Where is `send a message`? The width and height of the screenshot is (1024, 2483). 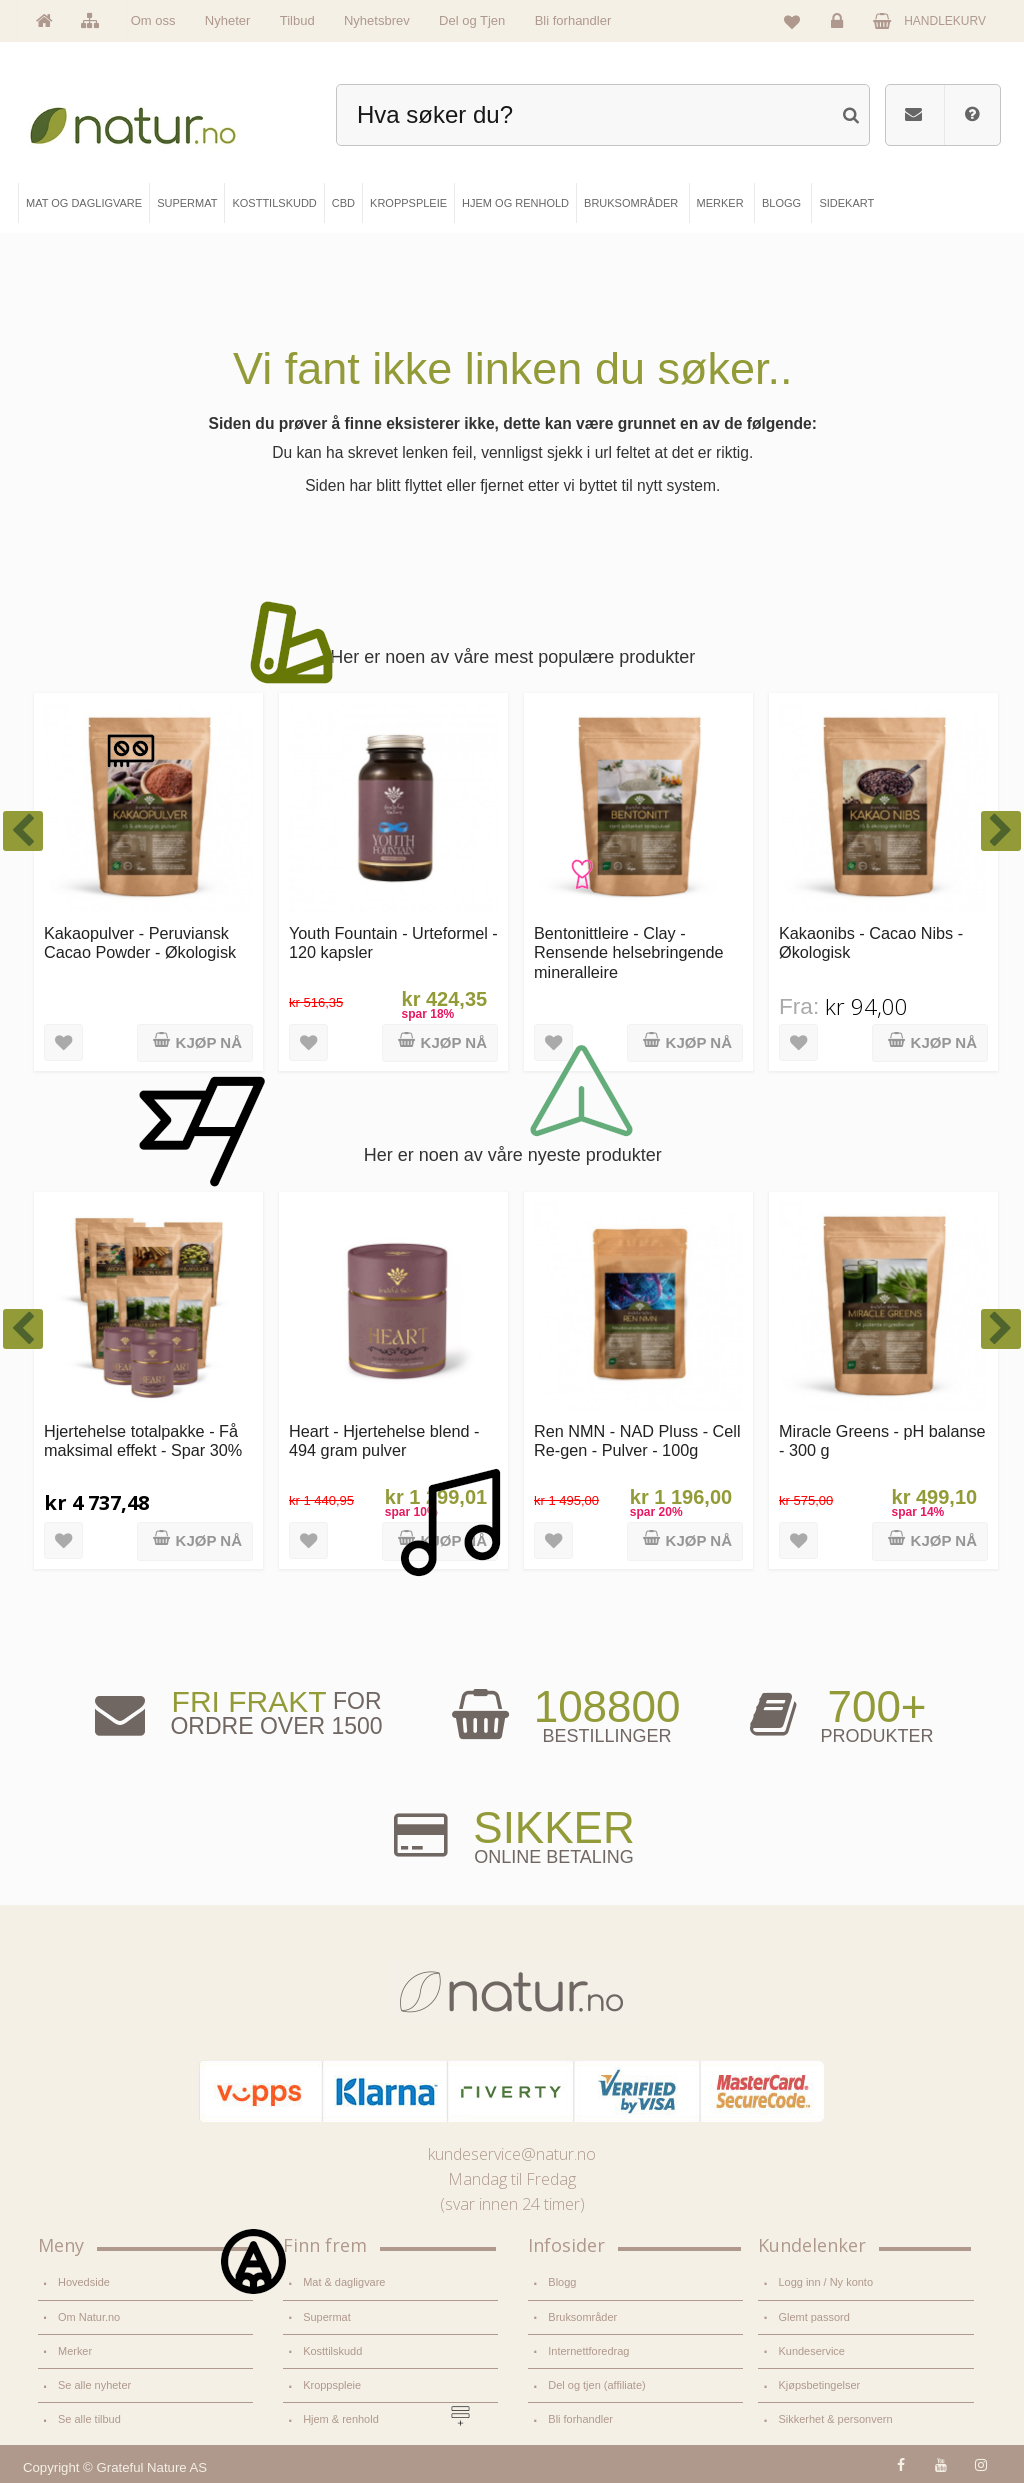 send a message is located at coordinates (581, 1092).